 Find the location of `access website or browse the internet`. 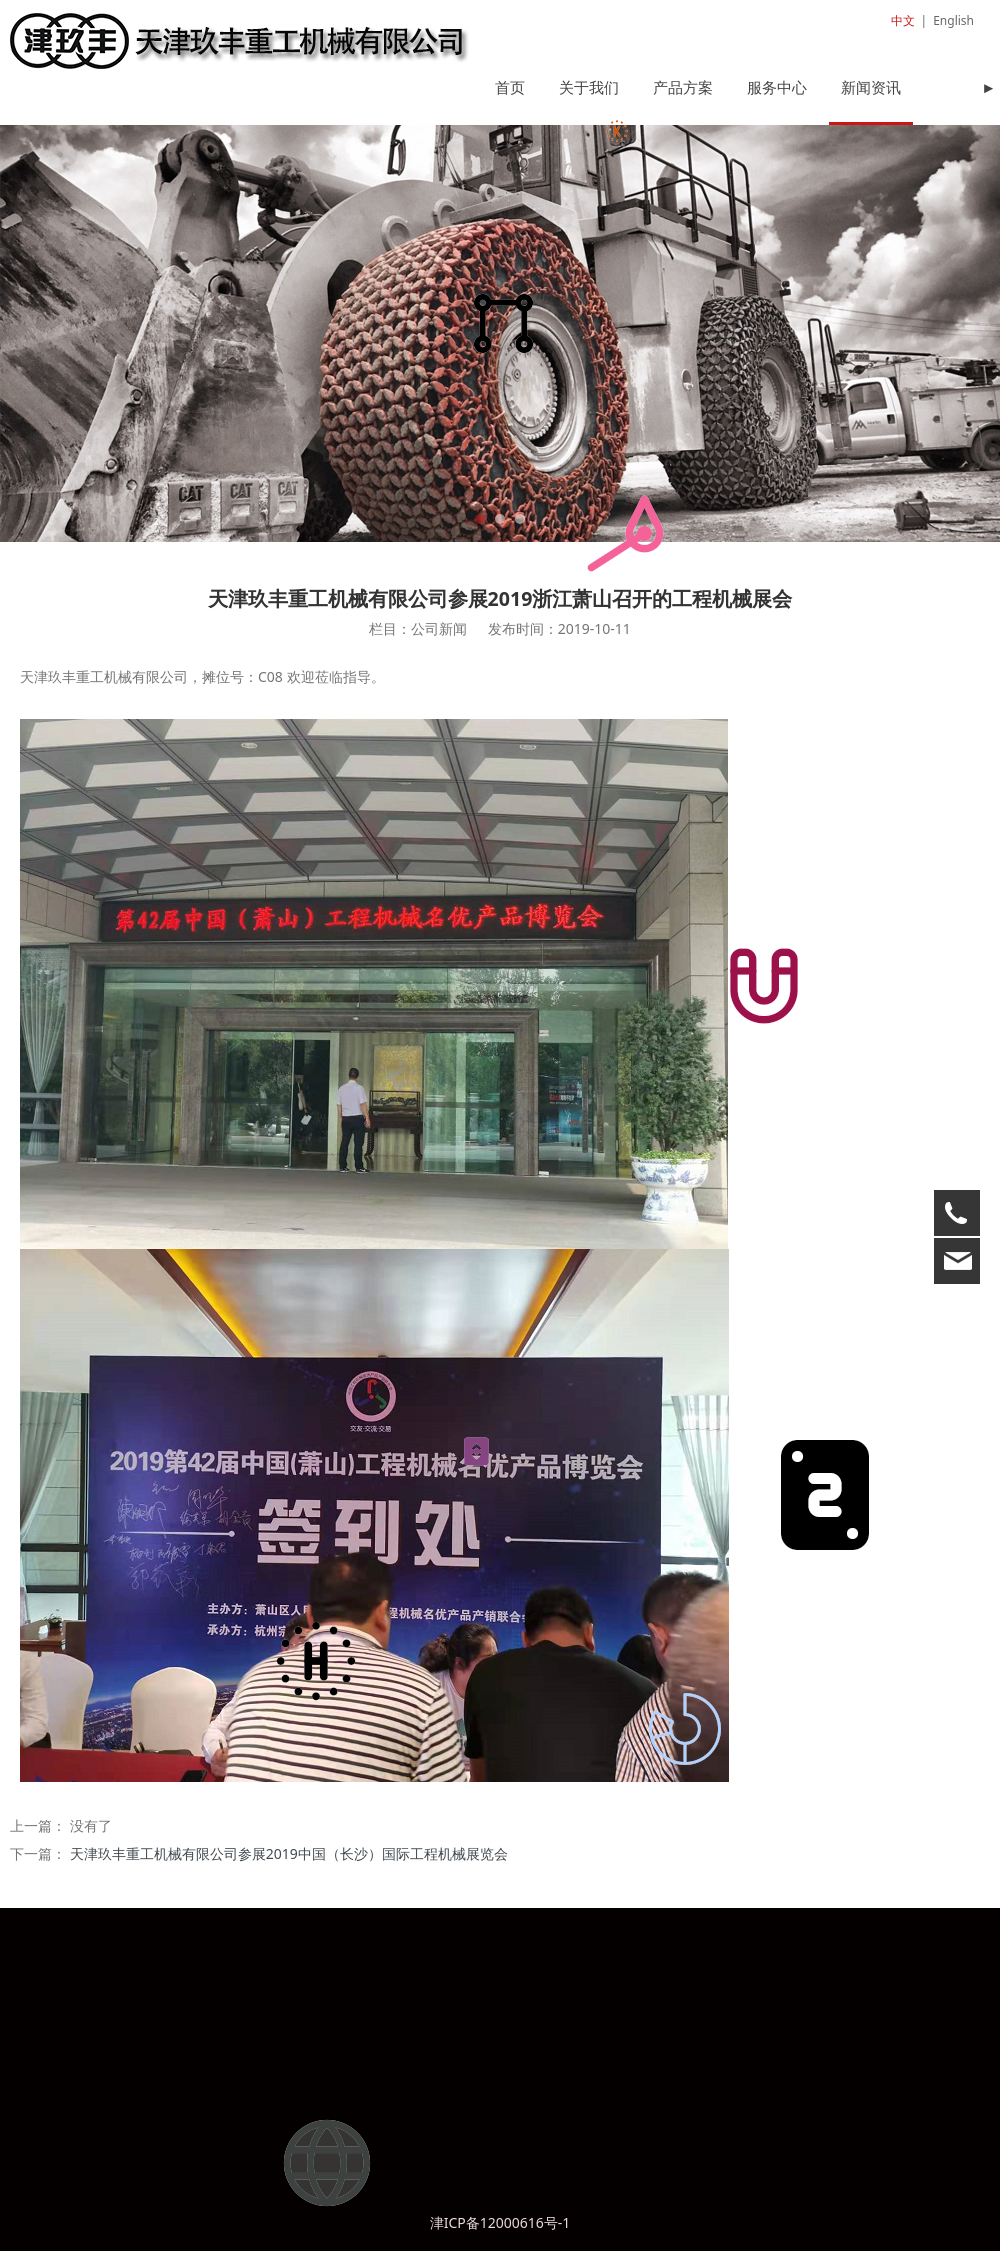

access website or browse the internet is located at coordinates (327, 2163).